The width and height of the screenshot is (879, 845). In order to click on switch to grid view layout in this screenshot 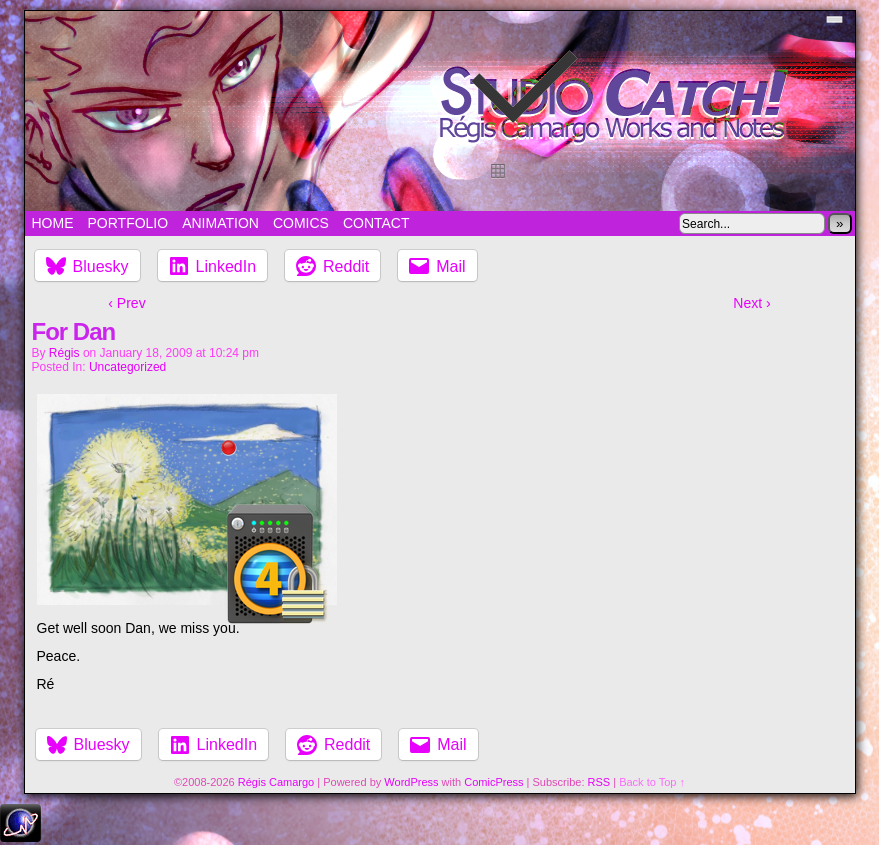, I will do `click(497, 171)`.